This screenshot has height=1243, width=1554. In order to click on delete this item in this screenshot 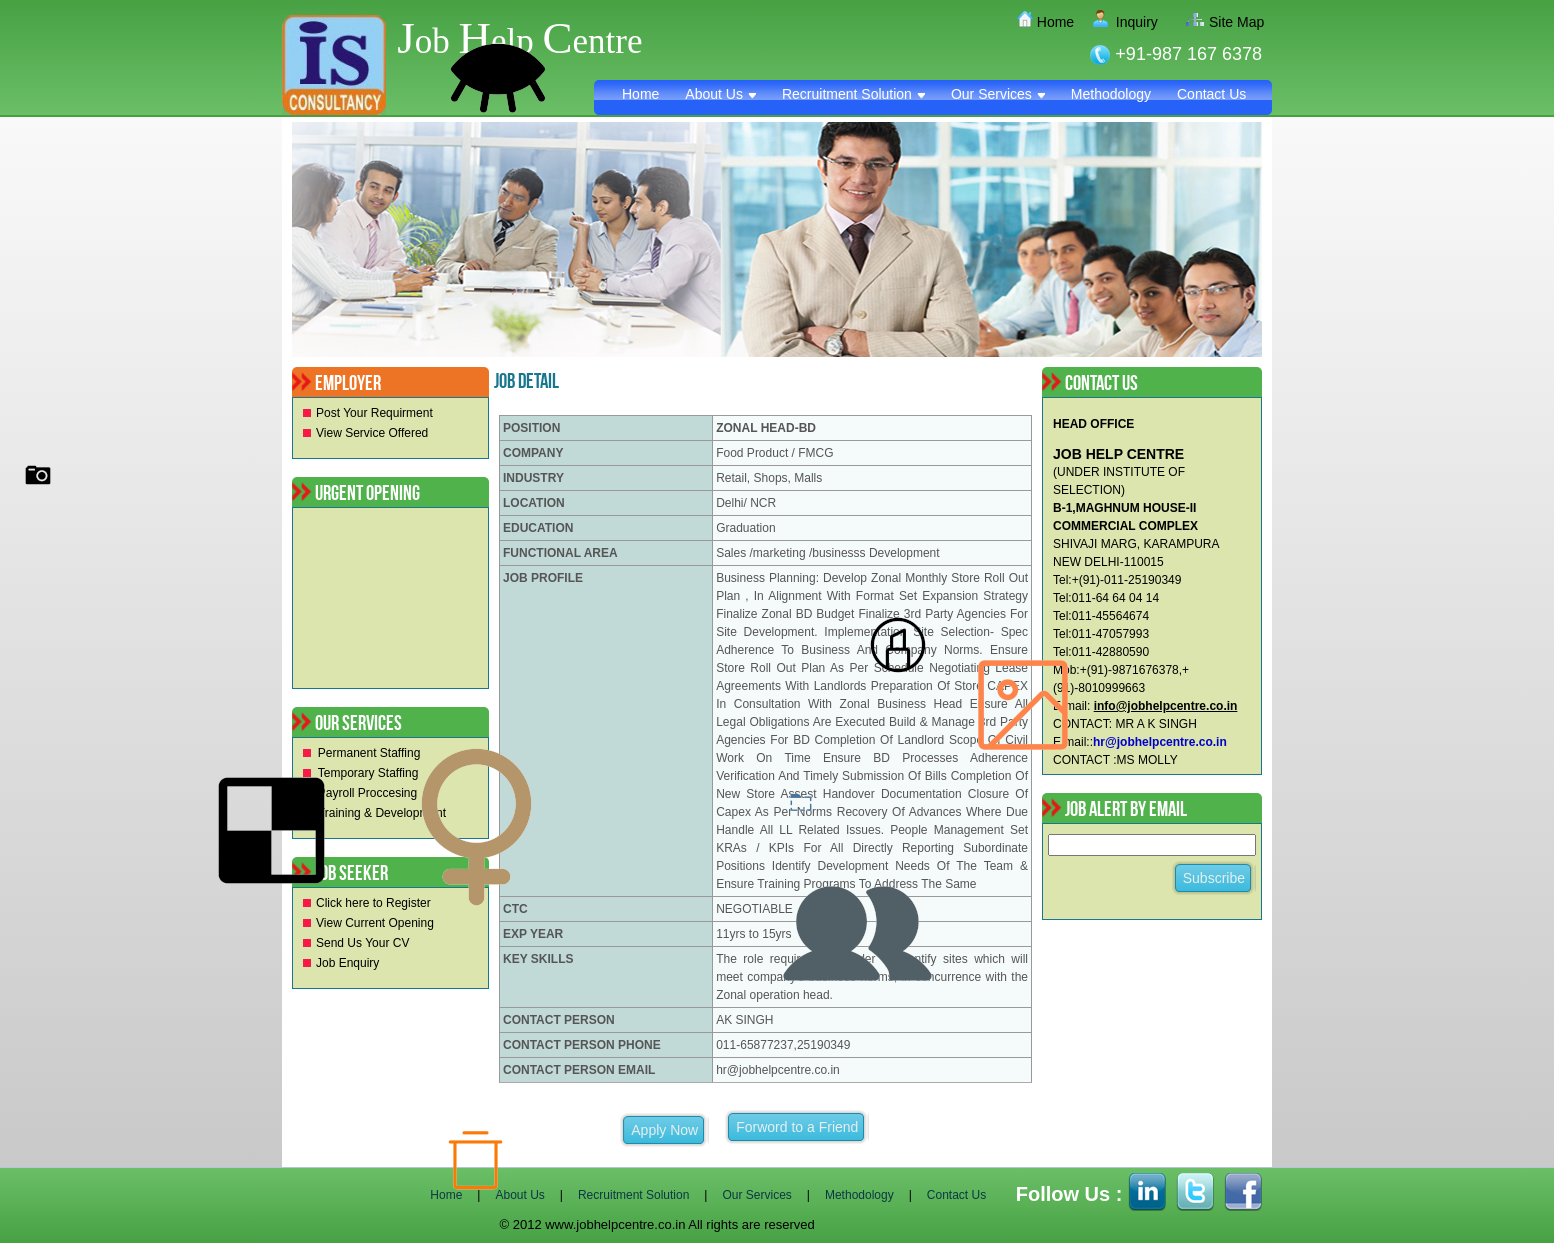, I will do `click(475, 1162)`.